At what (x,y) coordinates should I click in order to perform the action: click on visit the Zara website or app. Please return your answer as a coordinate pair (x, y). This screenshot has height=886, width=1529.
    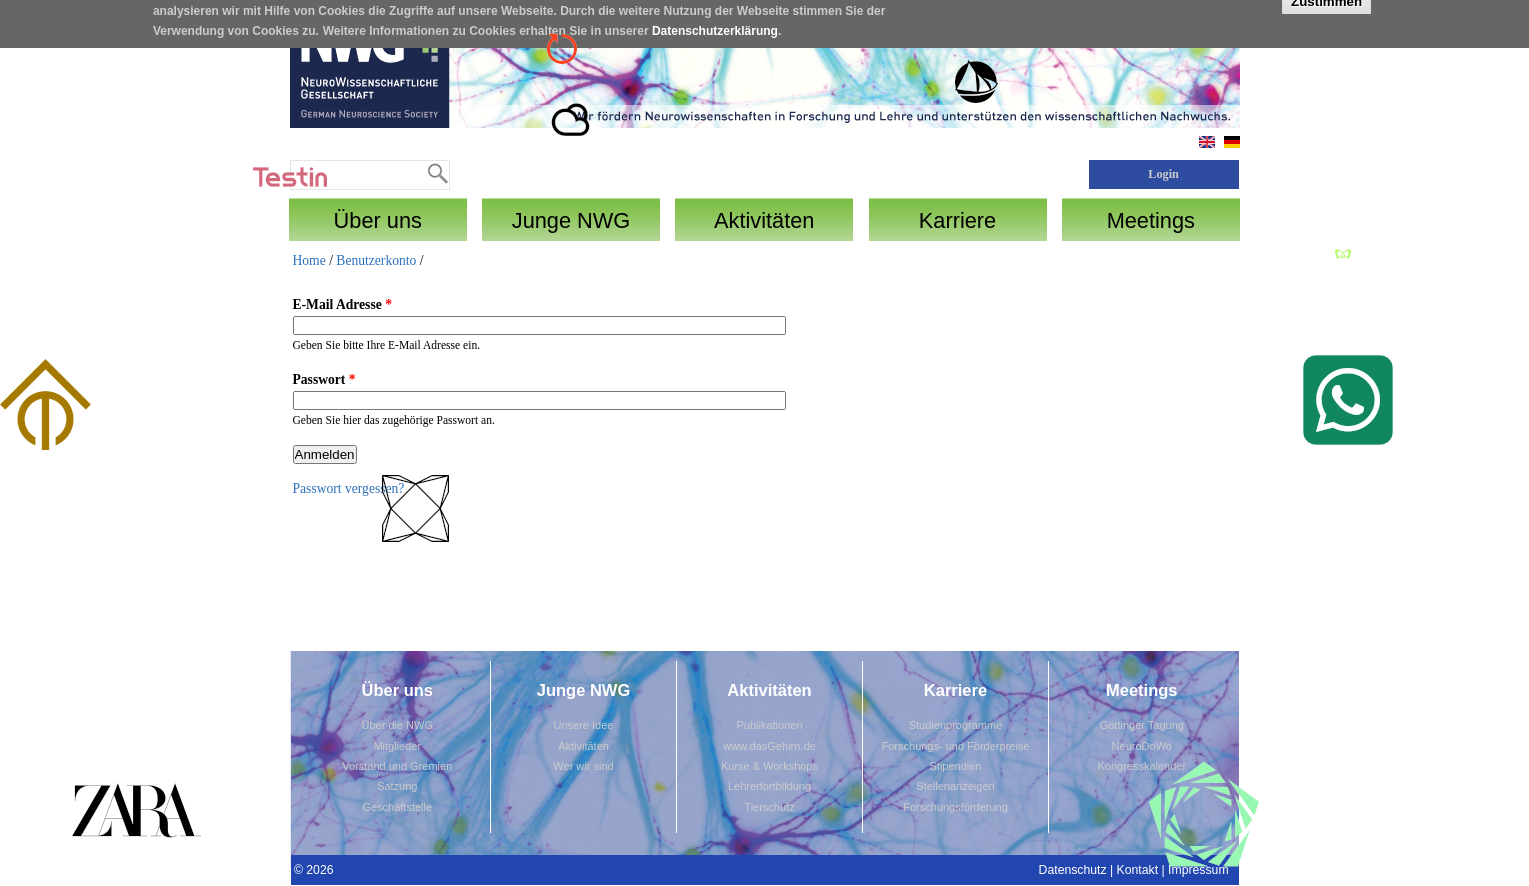
    Looking at the image, I should click on (136, 810).